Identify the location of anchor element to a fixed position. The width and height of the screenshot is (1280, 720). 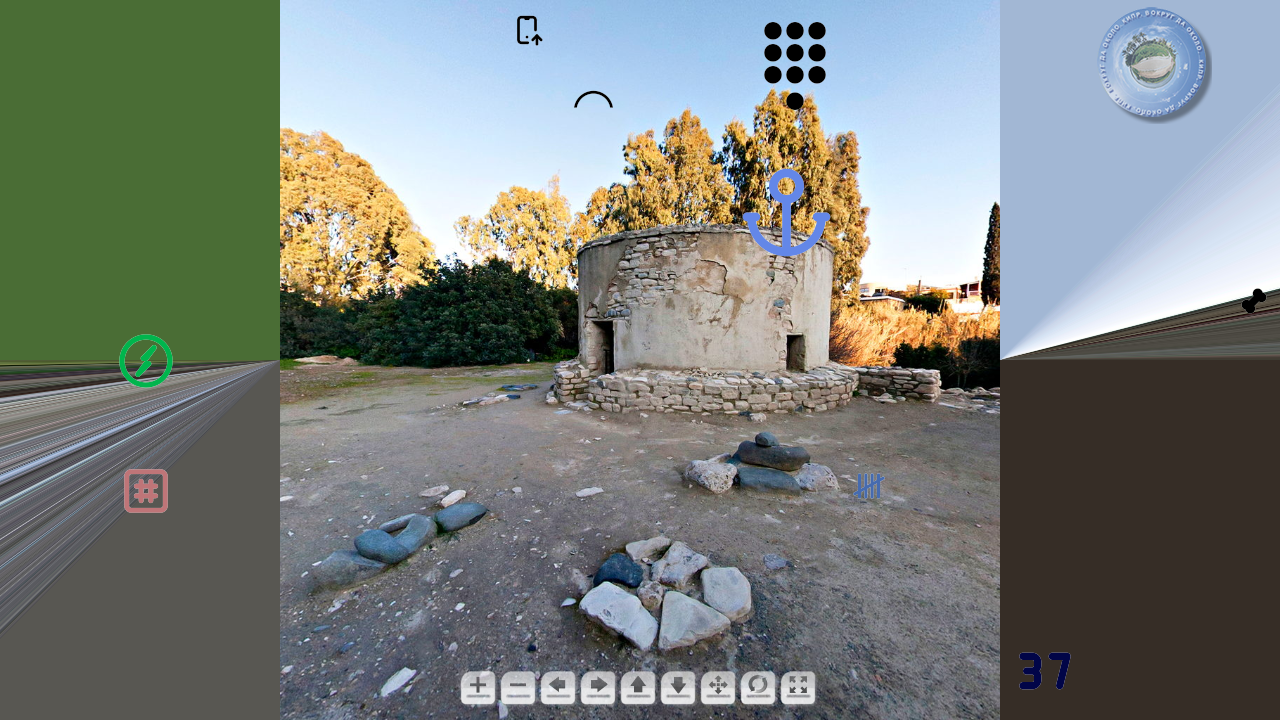
(786, 212).